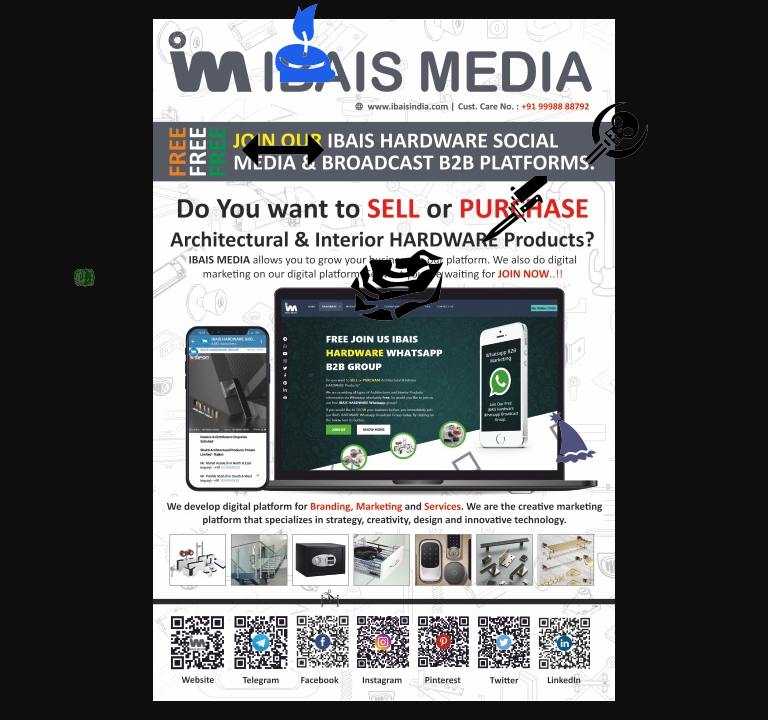  Describe the element at coordinates (514, 209) in the screenshot. I see `equip bayonet attachment to weapon` at that location.